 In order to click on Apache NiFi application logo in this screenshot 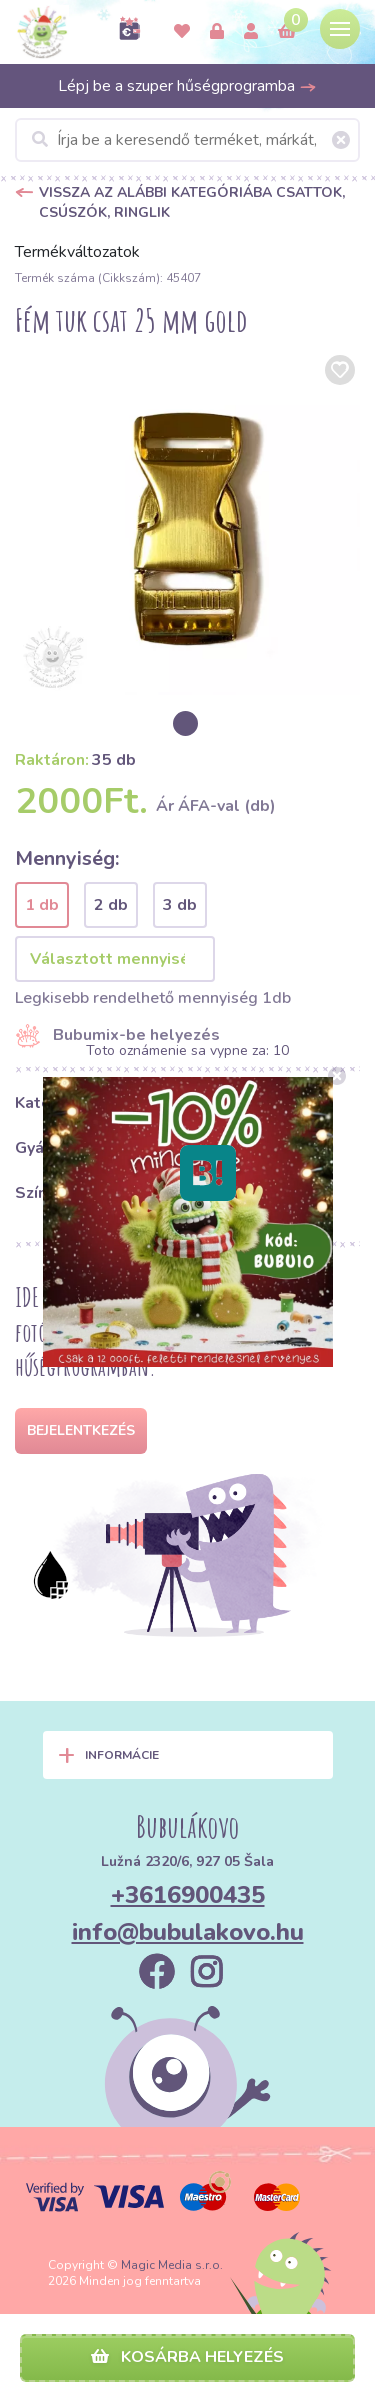, I will do `click(51, 1575)`.